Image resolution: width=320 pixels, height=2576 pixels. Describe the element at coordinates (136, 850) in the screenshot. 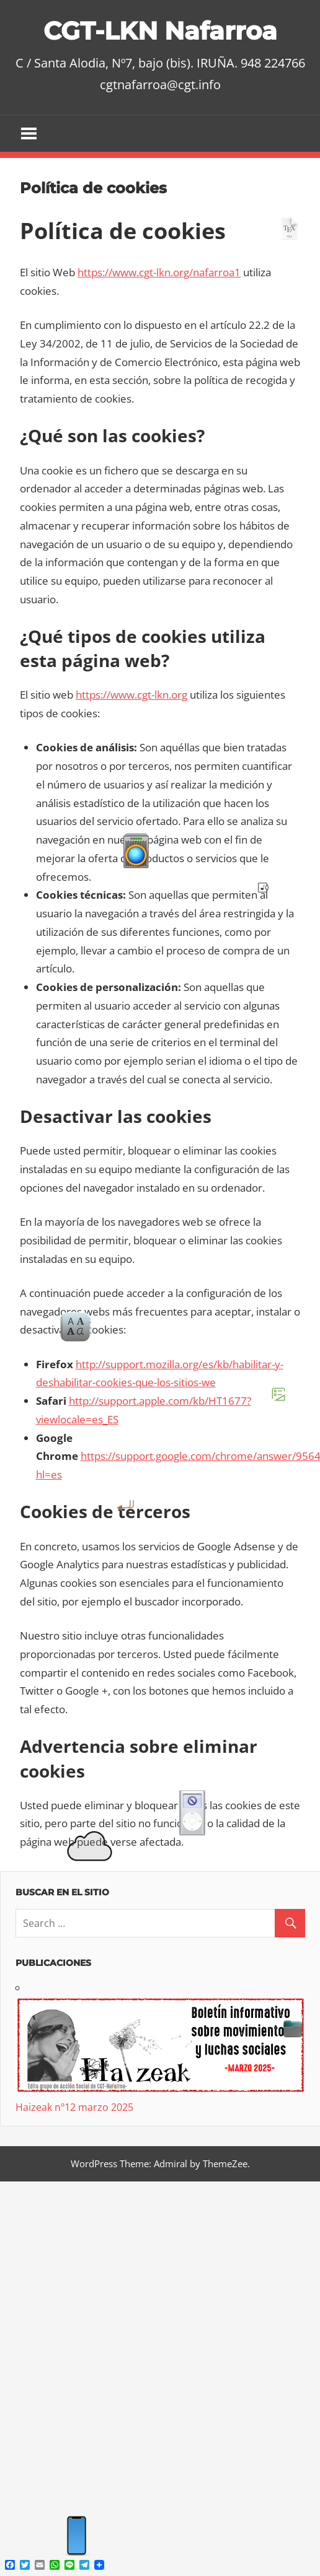

I see `indicates a non-RAID configured storage device` at that location.